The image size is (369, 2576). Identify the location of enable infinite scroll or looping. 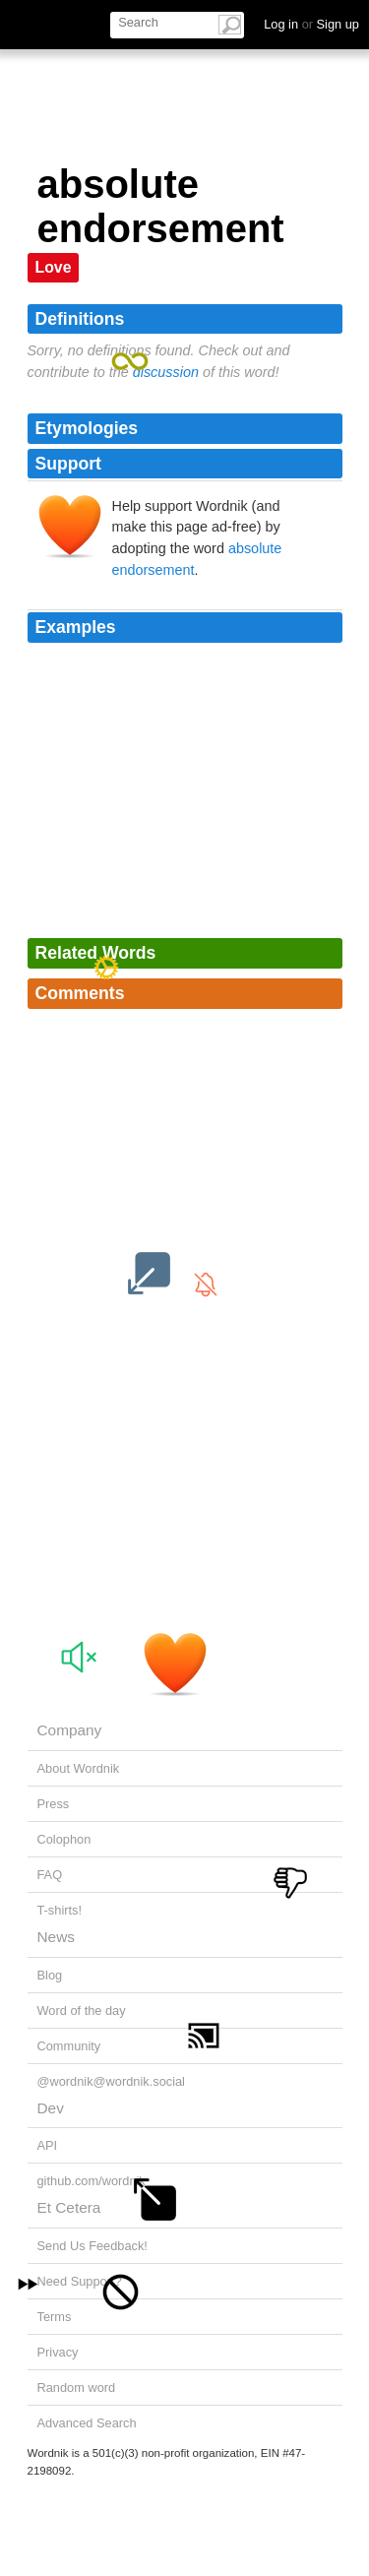
(130, 361).